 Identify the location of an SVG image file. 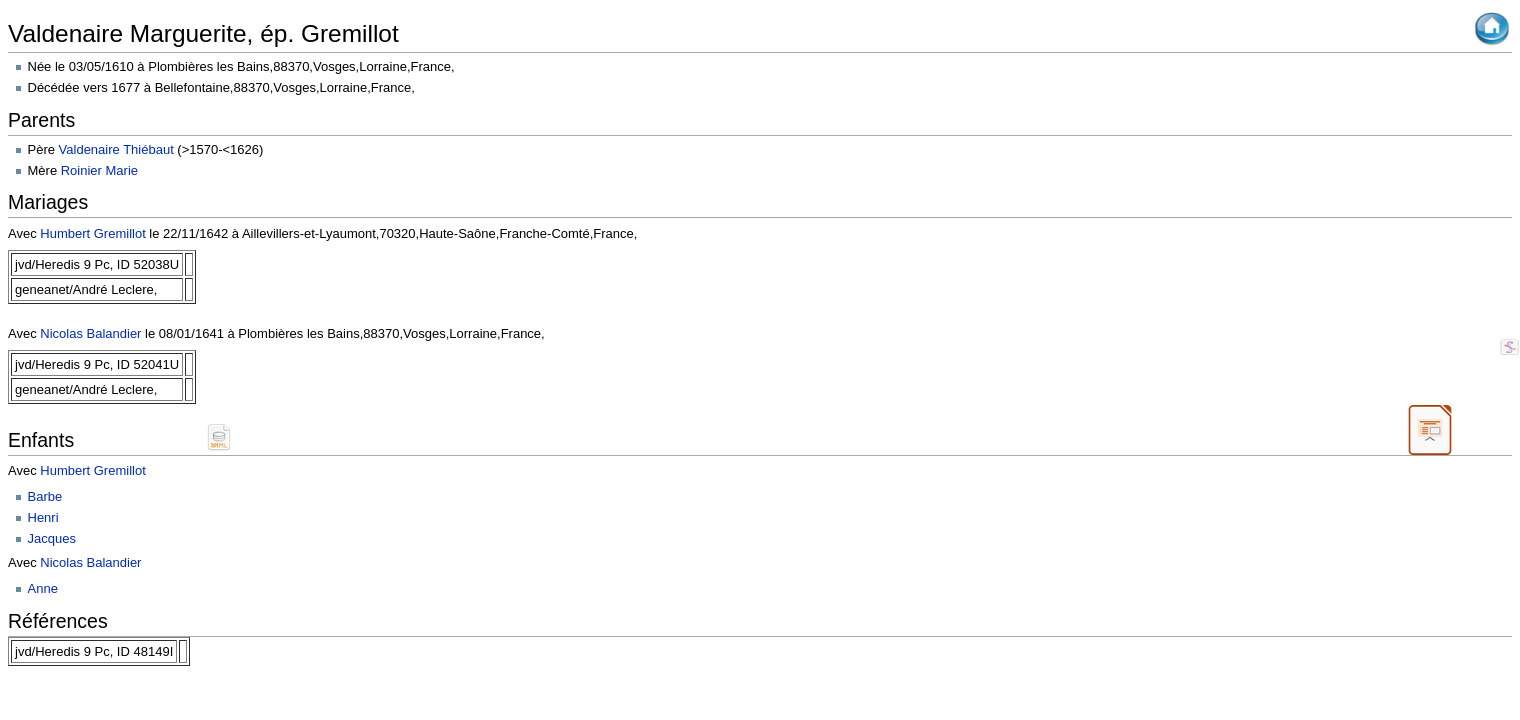
(1509, 346).